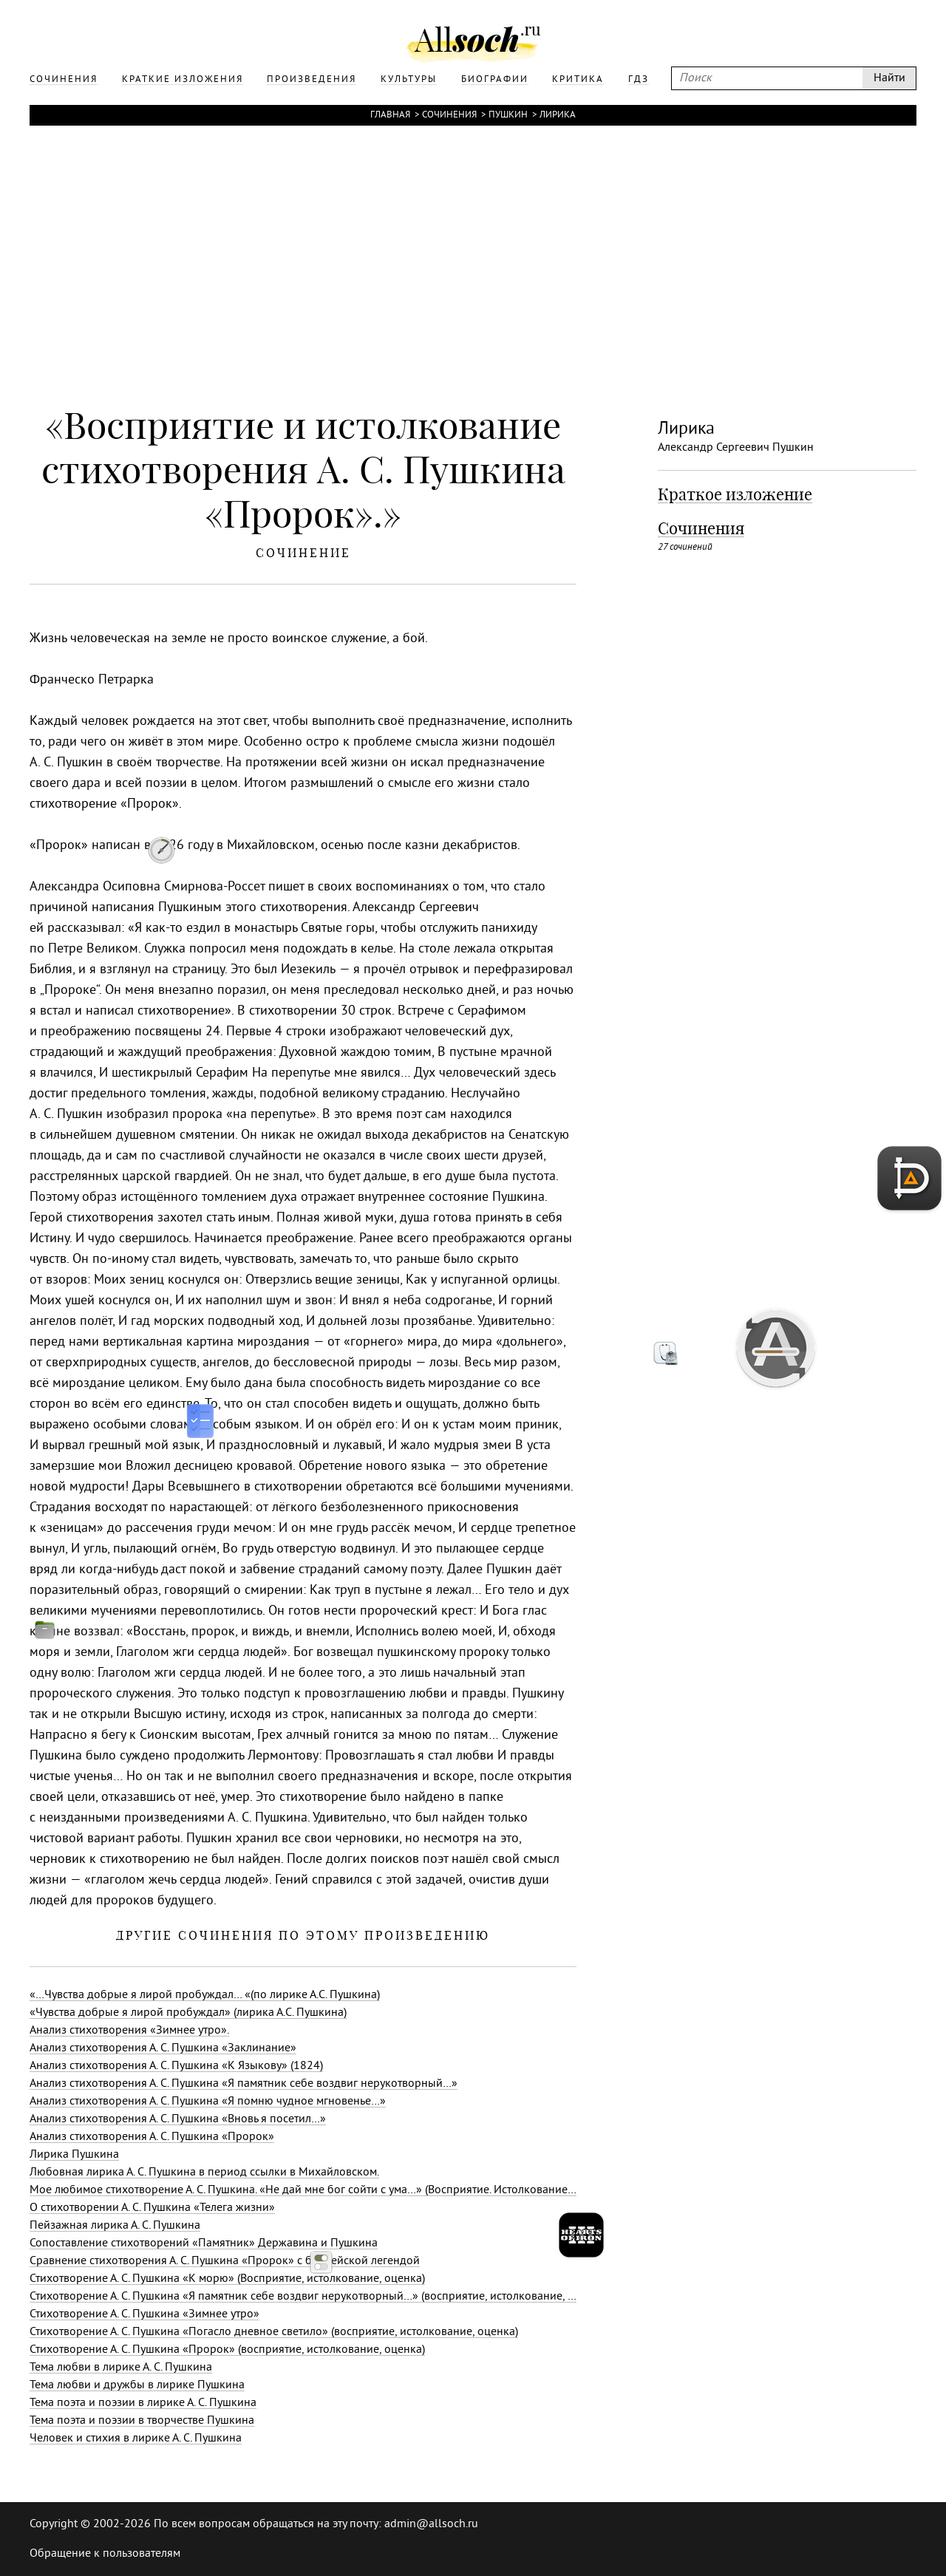 The height and width of the screenshot is (2576, 946). I want to click on open sysprof system profiler application, so click(161, 850).